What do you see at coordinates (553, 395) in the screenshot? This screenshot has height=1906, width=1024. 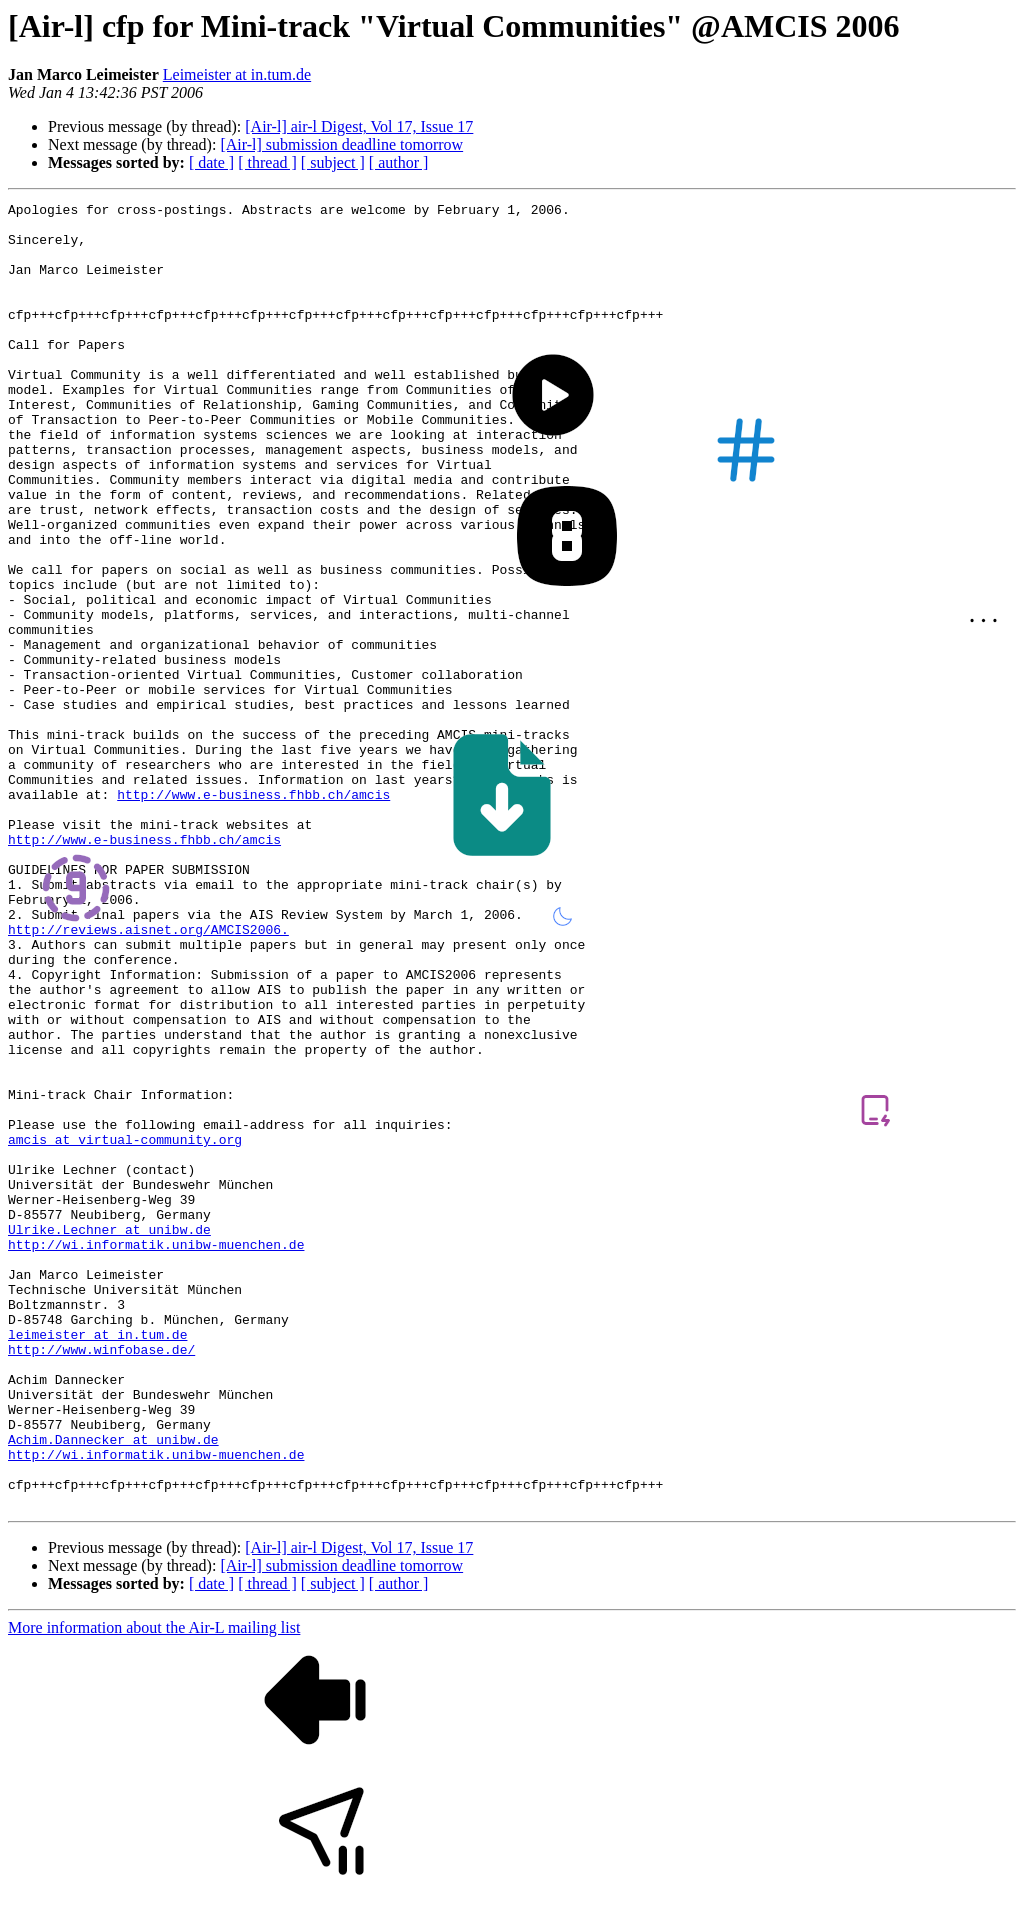 I see `play media or video content` at bounding box center [553, 395].